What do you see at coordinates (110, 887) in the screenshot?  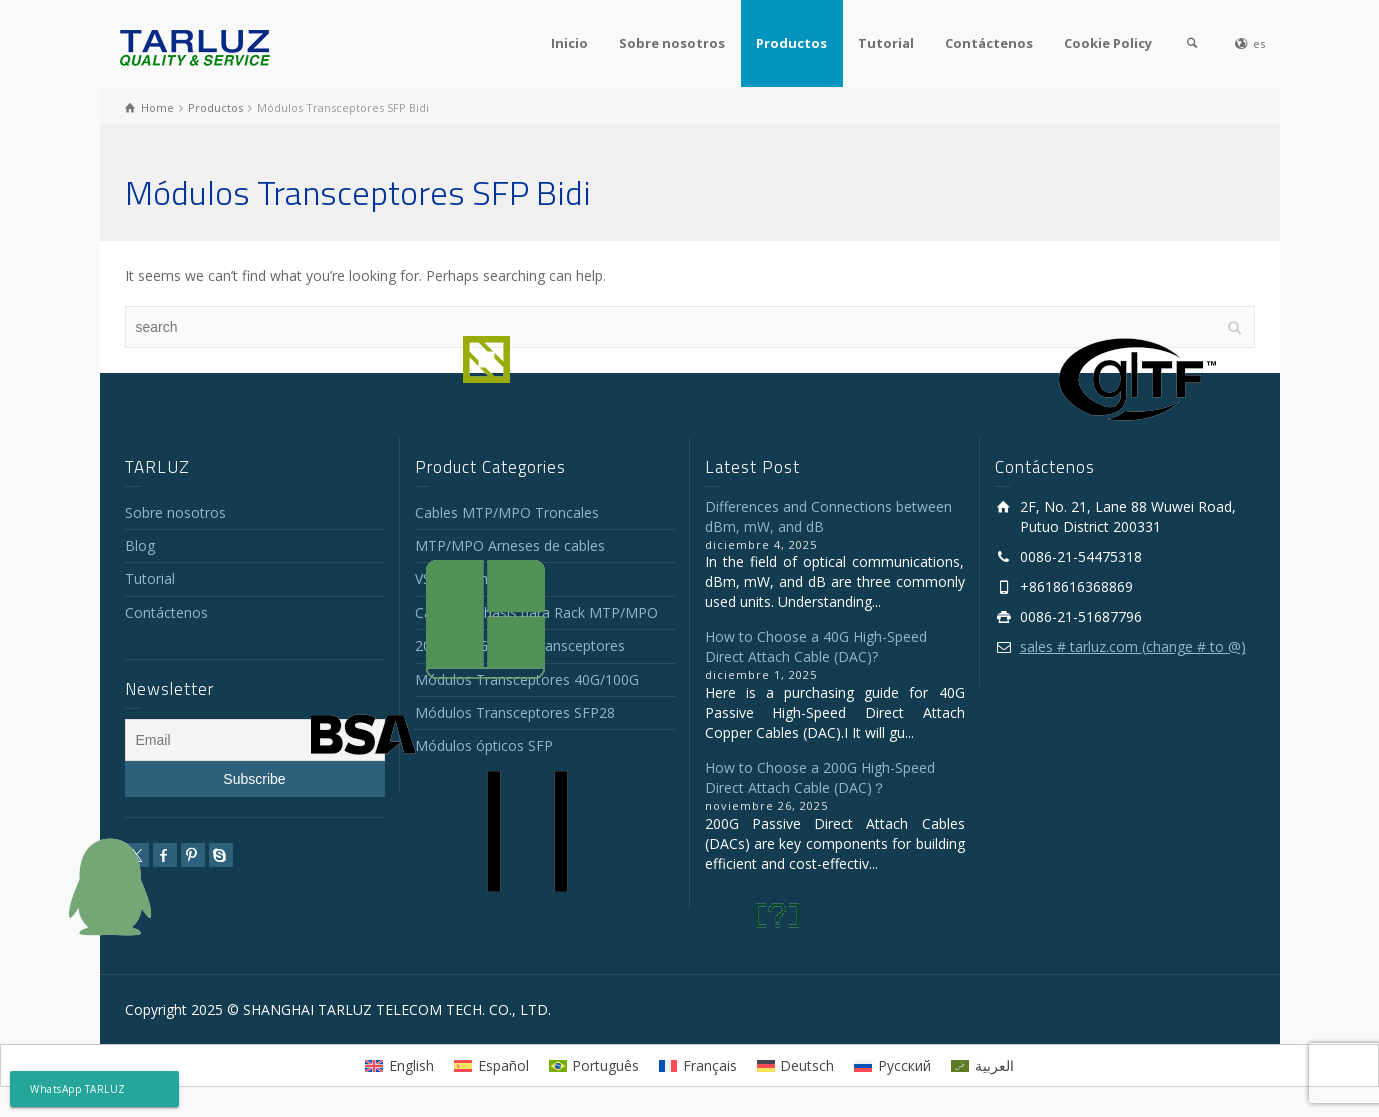 I see `open QQ messenger app` at bounding box center [110, 887].